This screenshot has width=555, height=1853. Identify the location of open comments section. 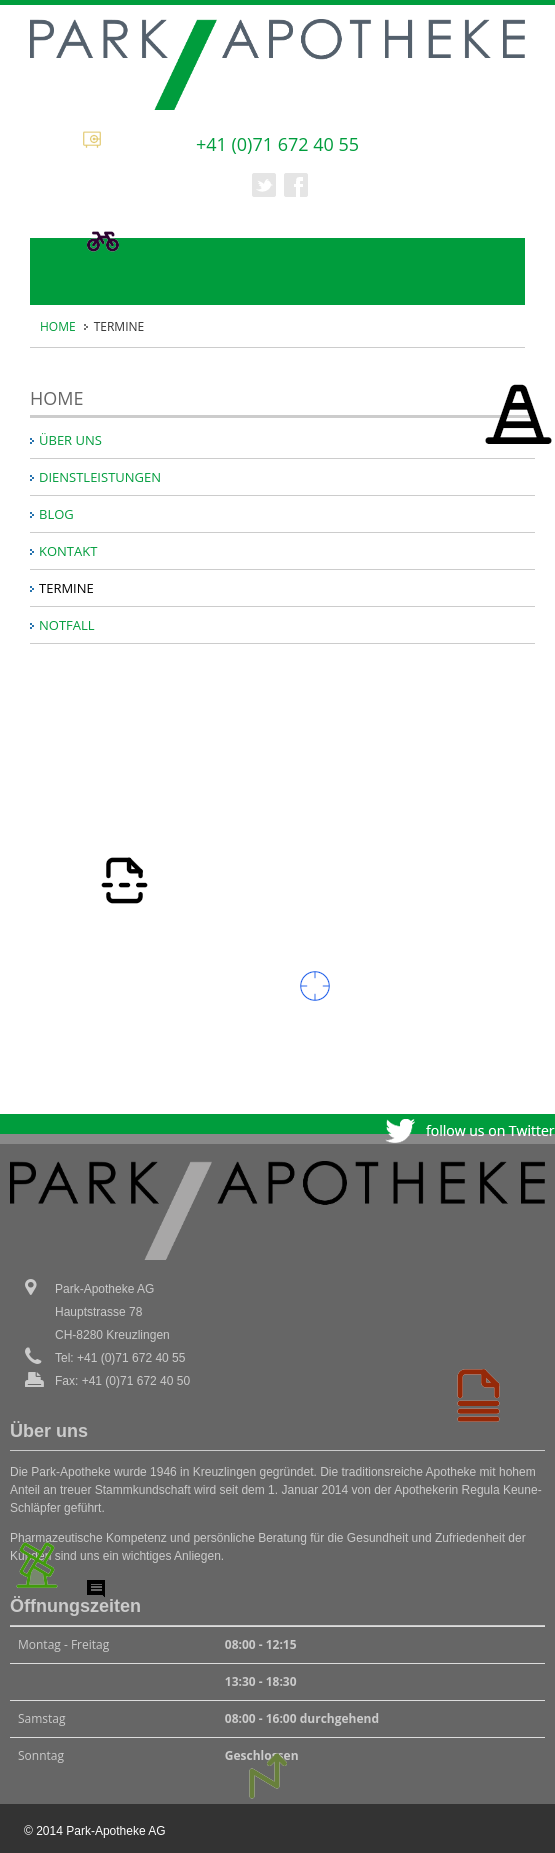
(96, 1589).